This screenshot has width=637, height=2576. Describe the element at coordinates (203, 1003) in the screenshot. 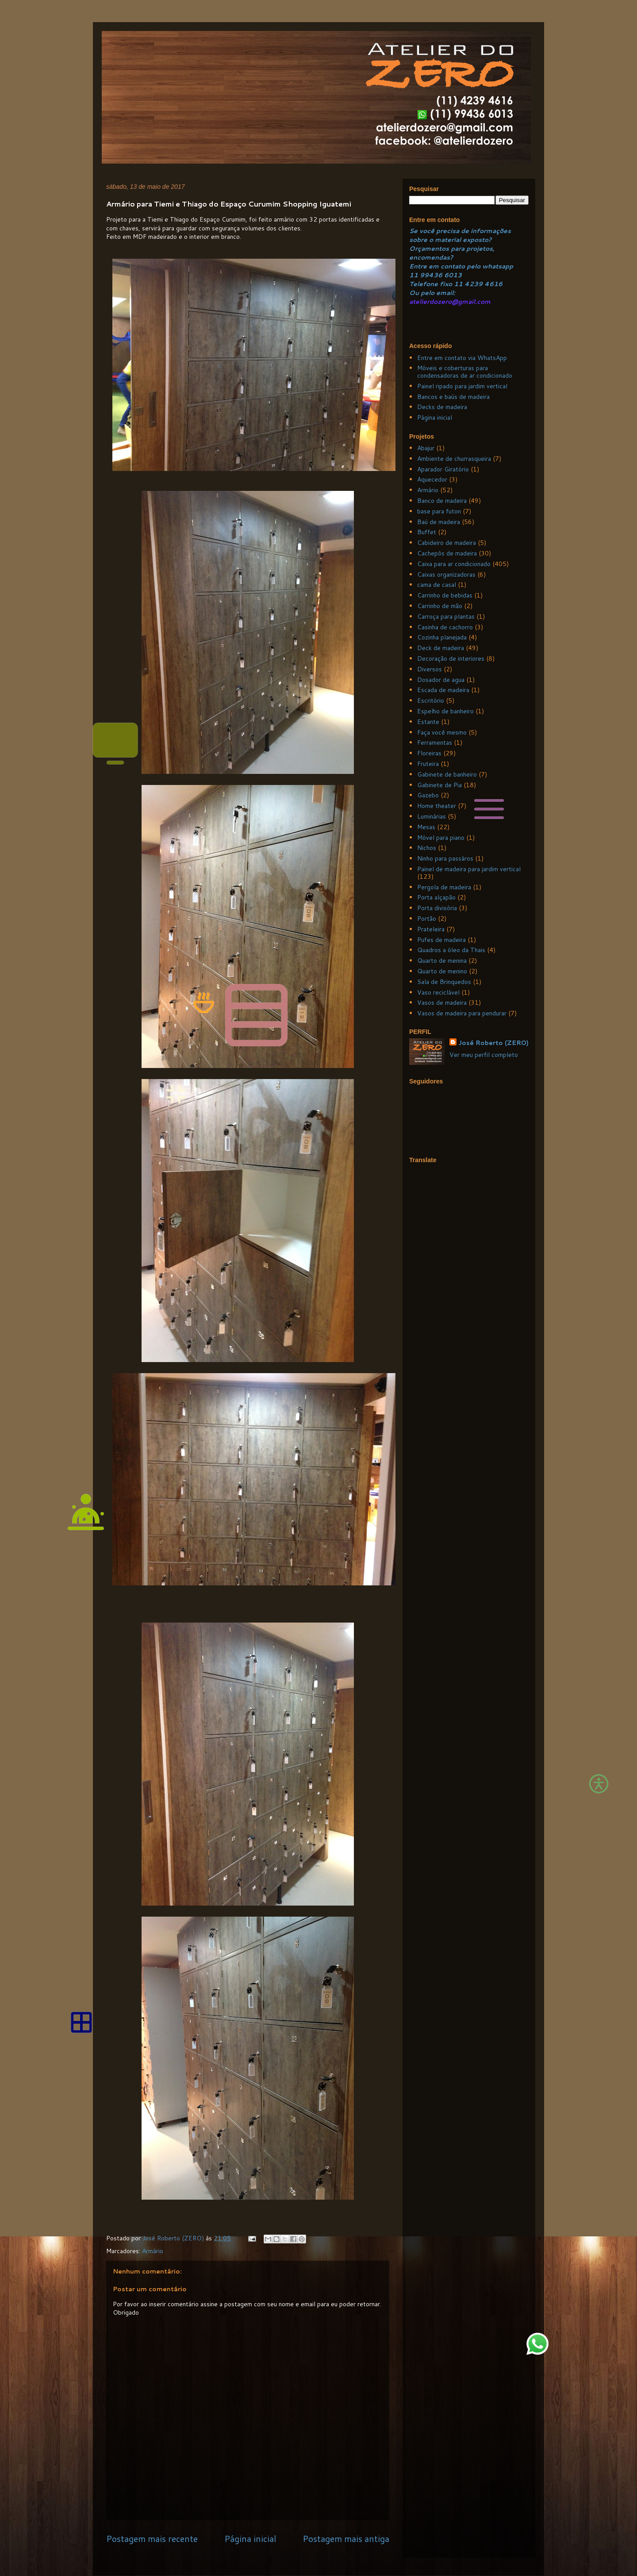

I see `view food or dining options` at that location.